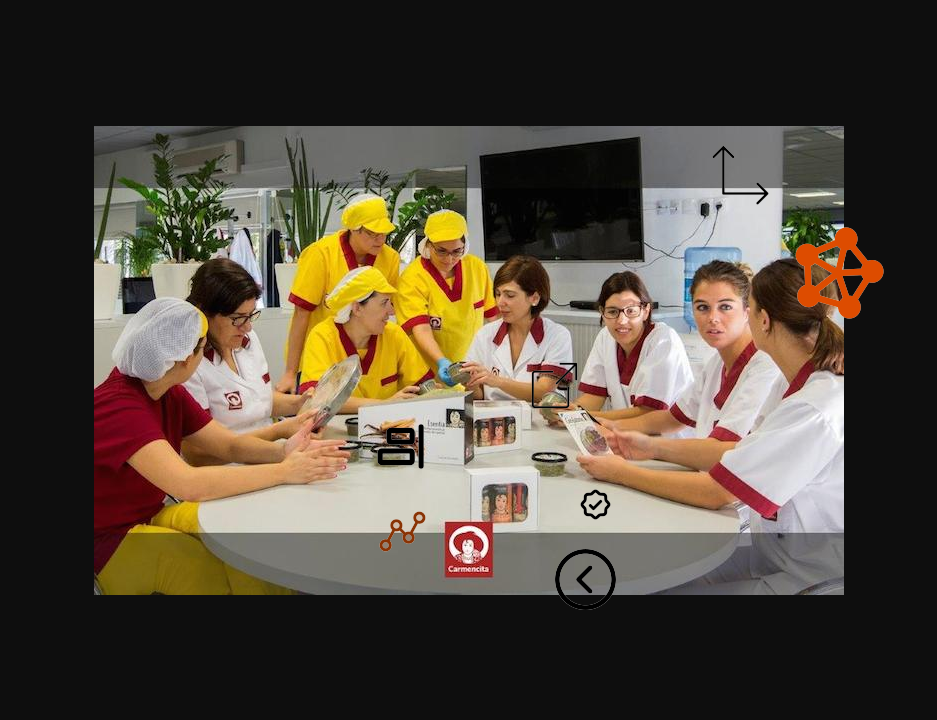  Describe the element at coordinates (585, 579) in the screenshot. I see `go back to previous screen` at that location.